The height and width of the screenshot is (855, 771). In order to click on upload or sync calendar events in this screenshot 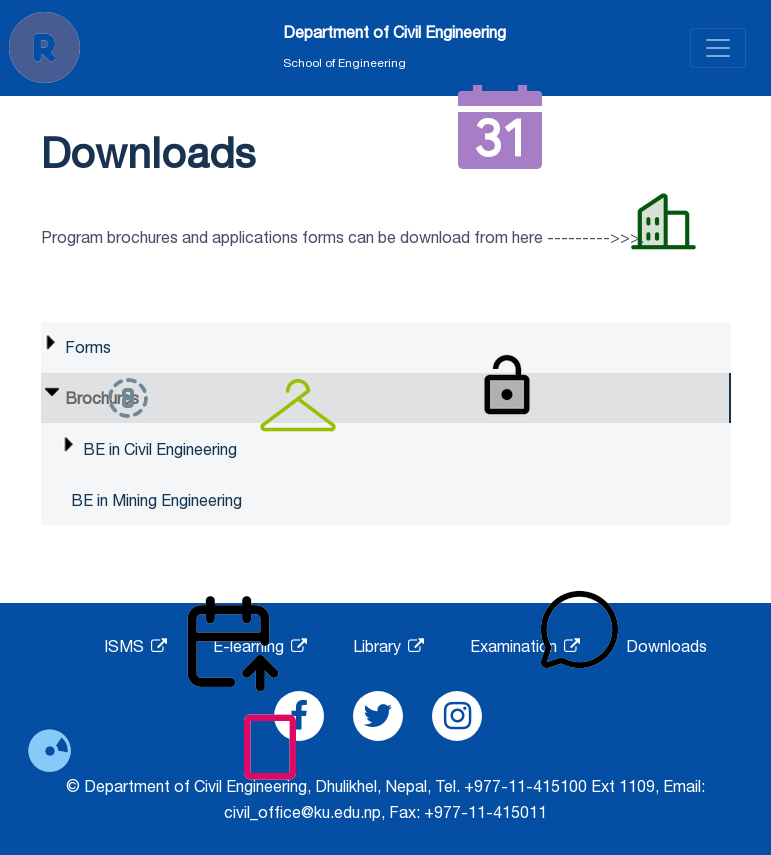, I will do `click(228, 641)`.